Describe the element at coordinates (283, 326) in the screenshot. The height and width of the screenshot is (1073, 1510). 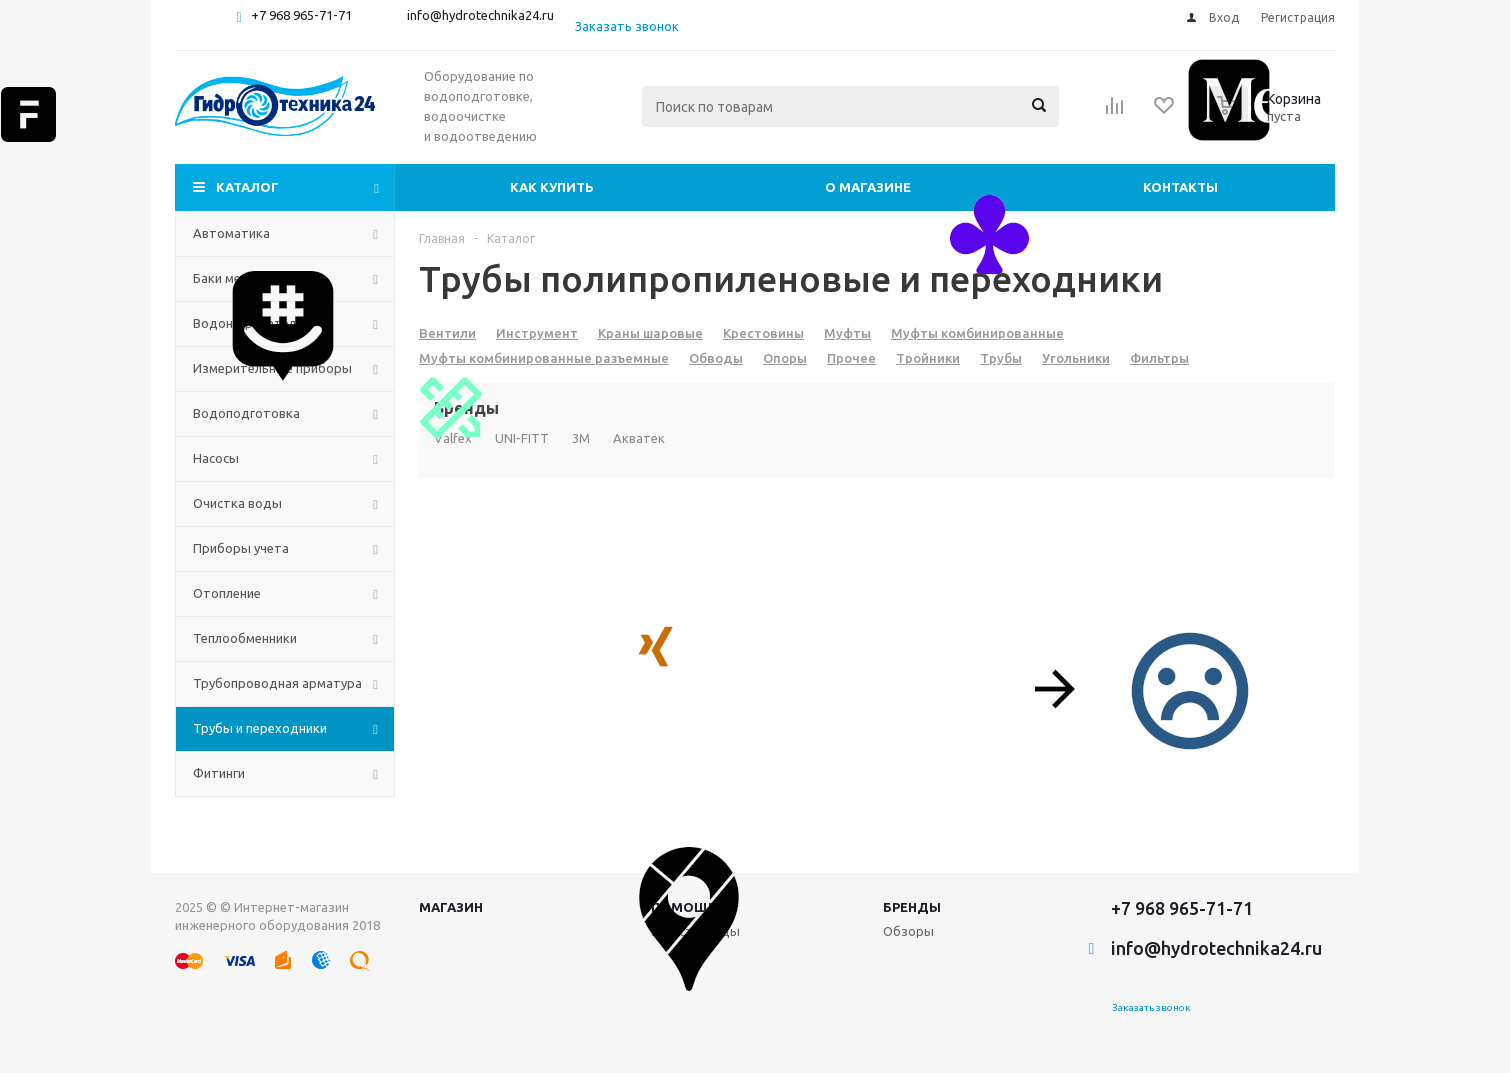
I see `open GroupMe messaging app` at that location.